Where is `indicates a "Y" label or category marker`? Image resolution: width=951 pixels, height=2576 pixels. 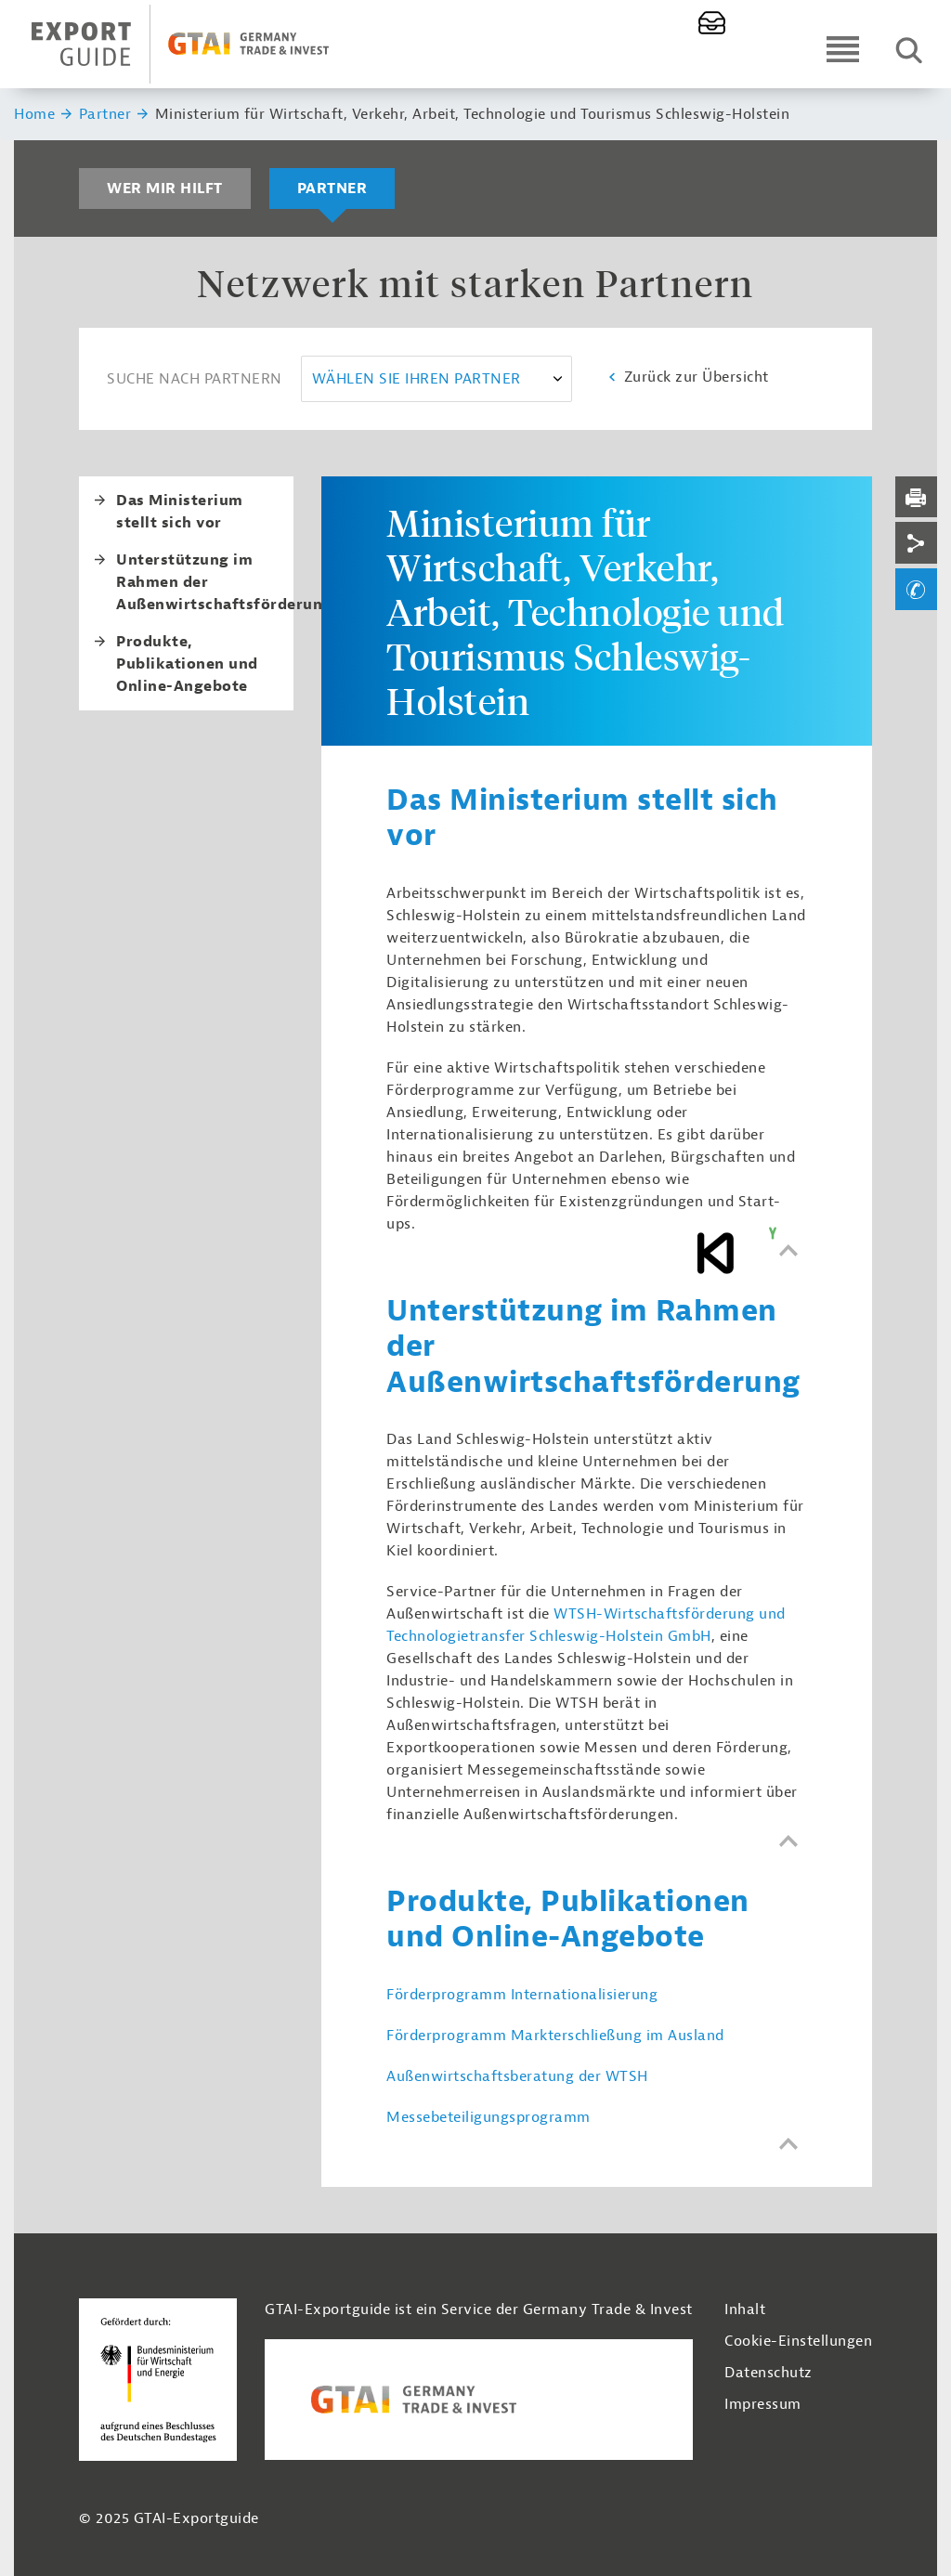
indicates a "Y" label or category marker is located at coordinates (773, 1233).